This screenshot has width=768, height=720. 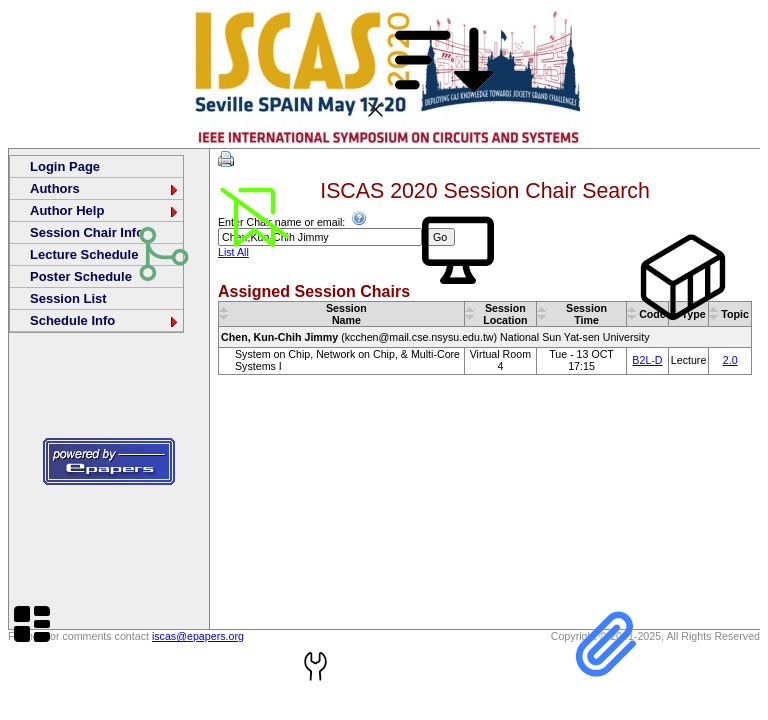 What do you see at coordinates (444, 58) in the screenshot?
I see `sort items in descending order` at bounding box center [444, 58].